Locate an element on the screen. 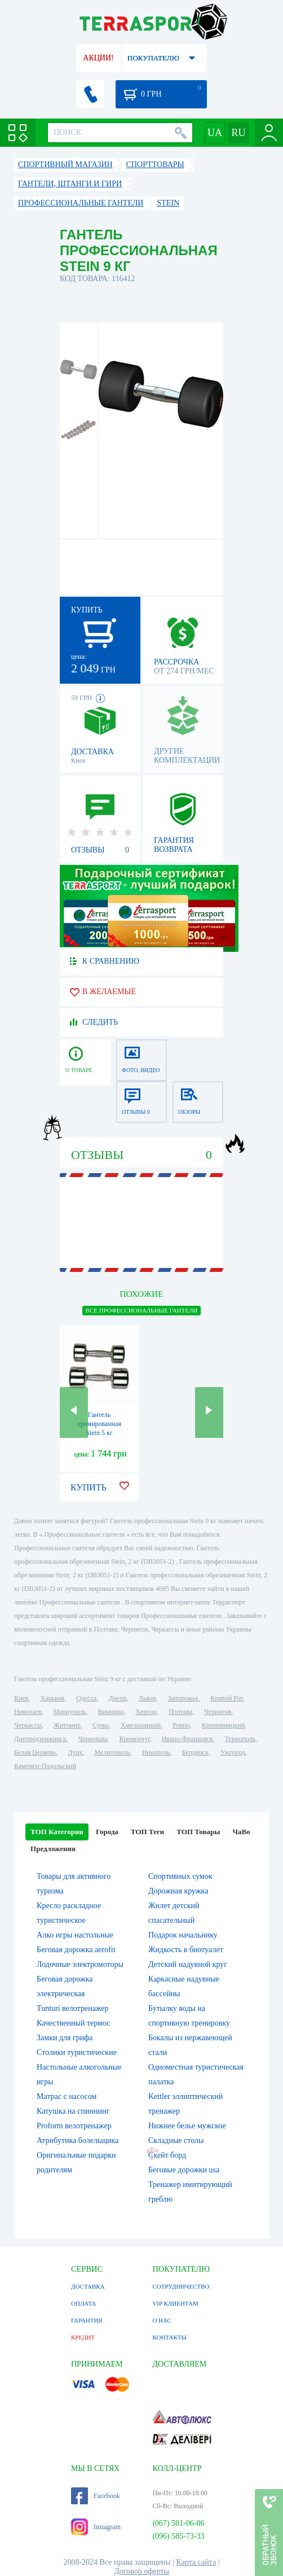  celebrate an achievement or milestone is located at coordinates (52, 1127).